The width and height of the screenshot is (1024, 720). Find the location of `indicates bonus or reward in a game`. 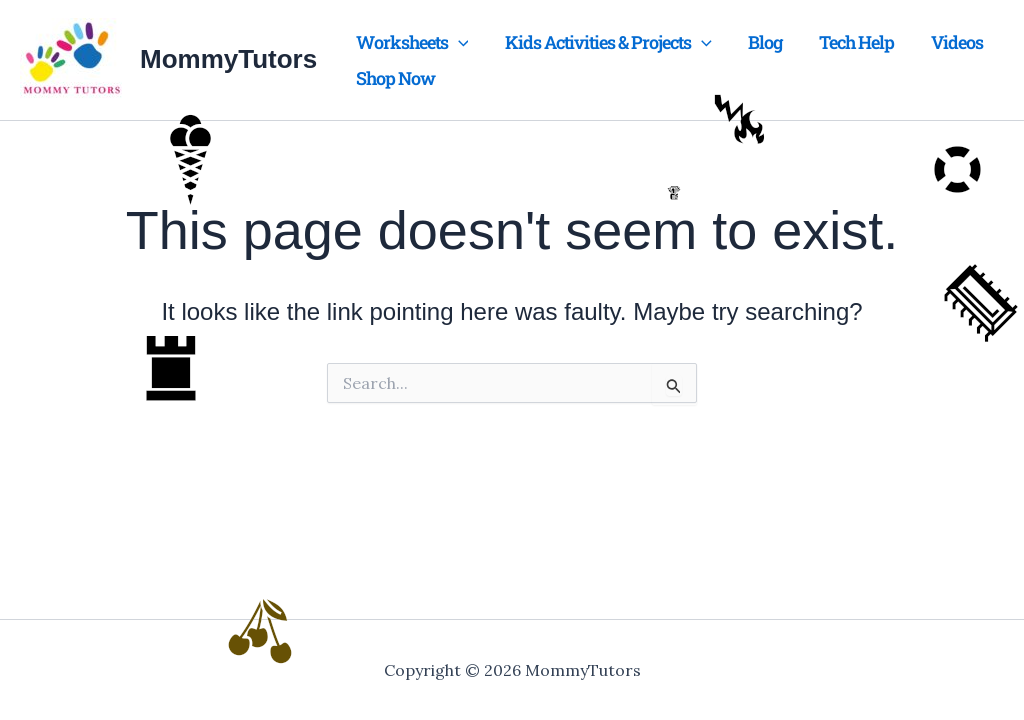

indicates bonus or reward in a game is located at coordinates (260, 630).